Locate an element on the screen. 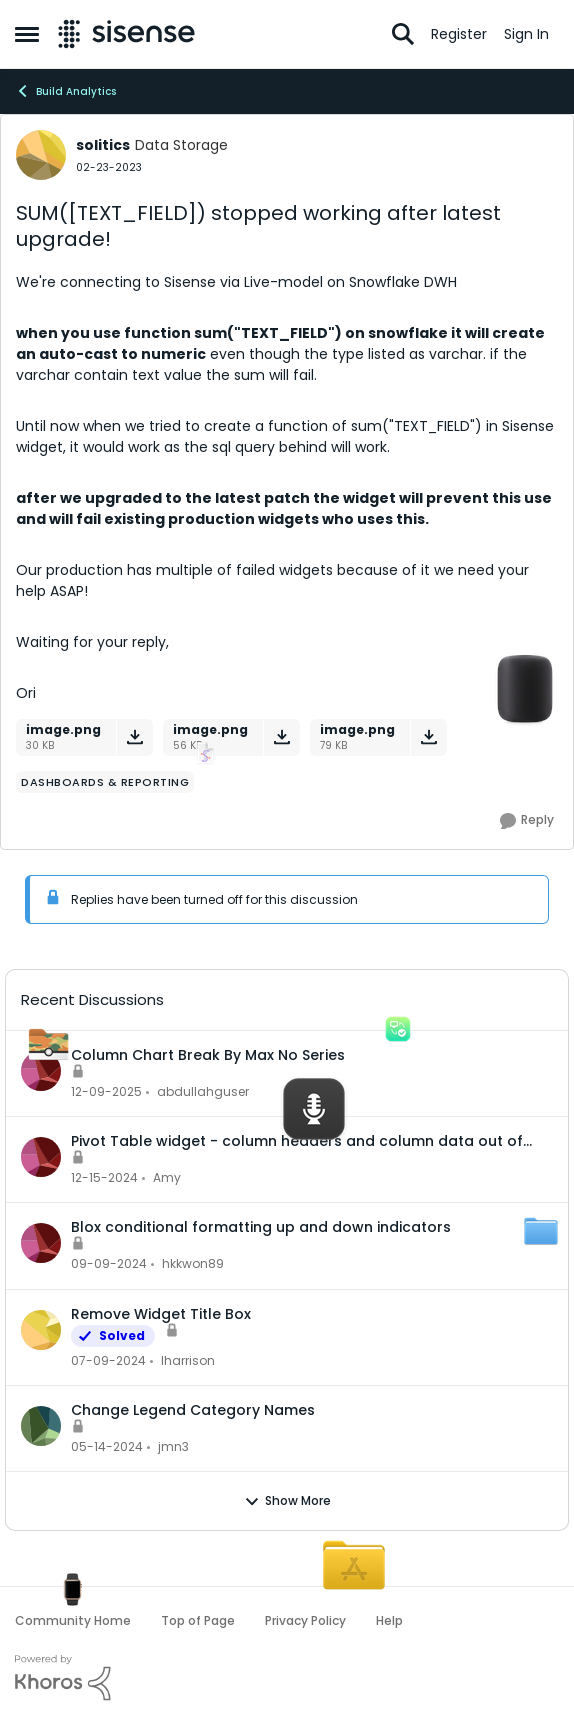 This screenshot has width=574, height=1726. open podcast or audio recording app is located at coordinates (314, 1110).